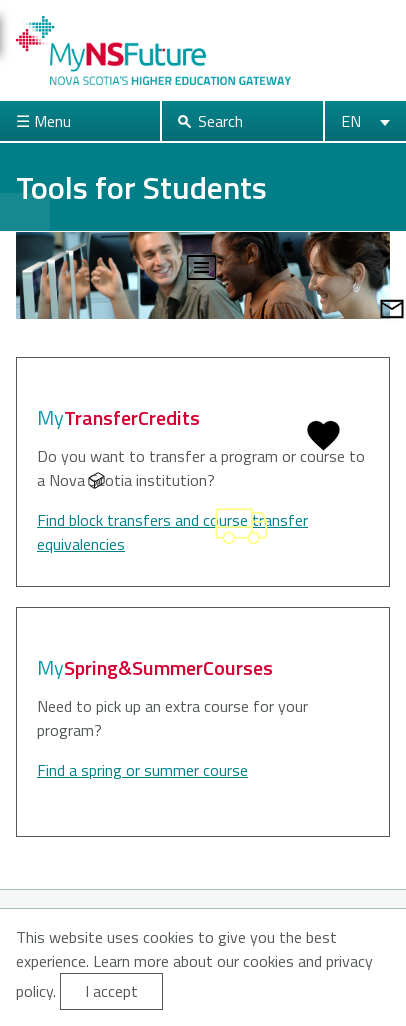 Image resolution: width=406 pixels, height=1026 pixels. What do you see at coordinates (201, 267) in the screenshot?
I see `view article or document` at bounding box center [201, 267].